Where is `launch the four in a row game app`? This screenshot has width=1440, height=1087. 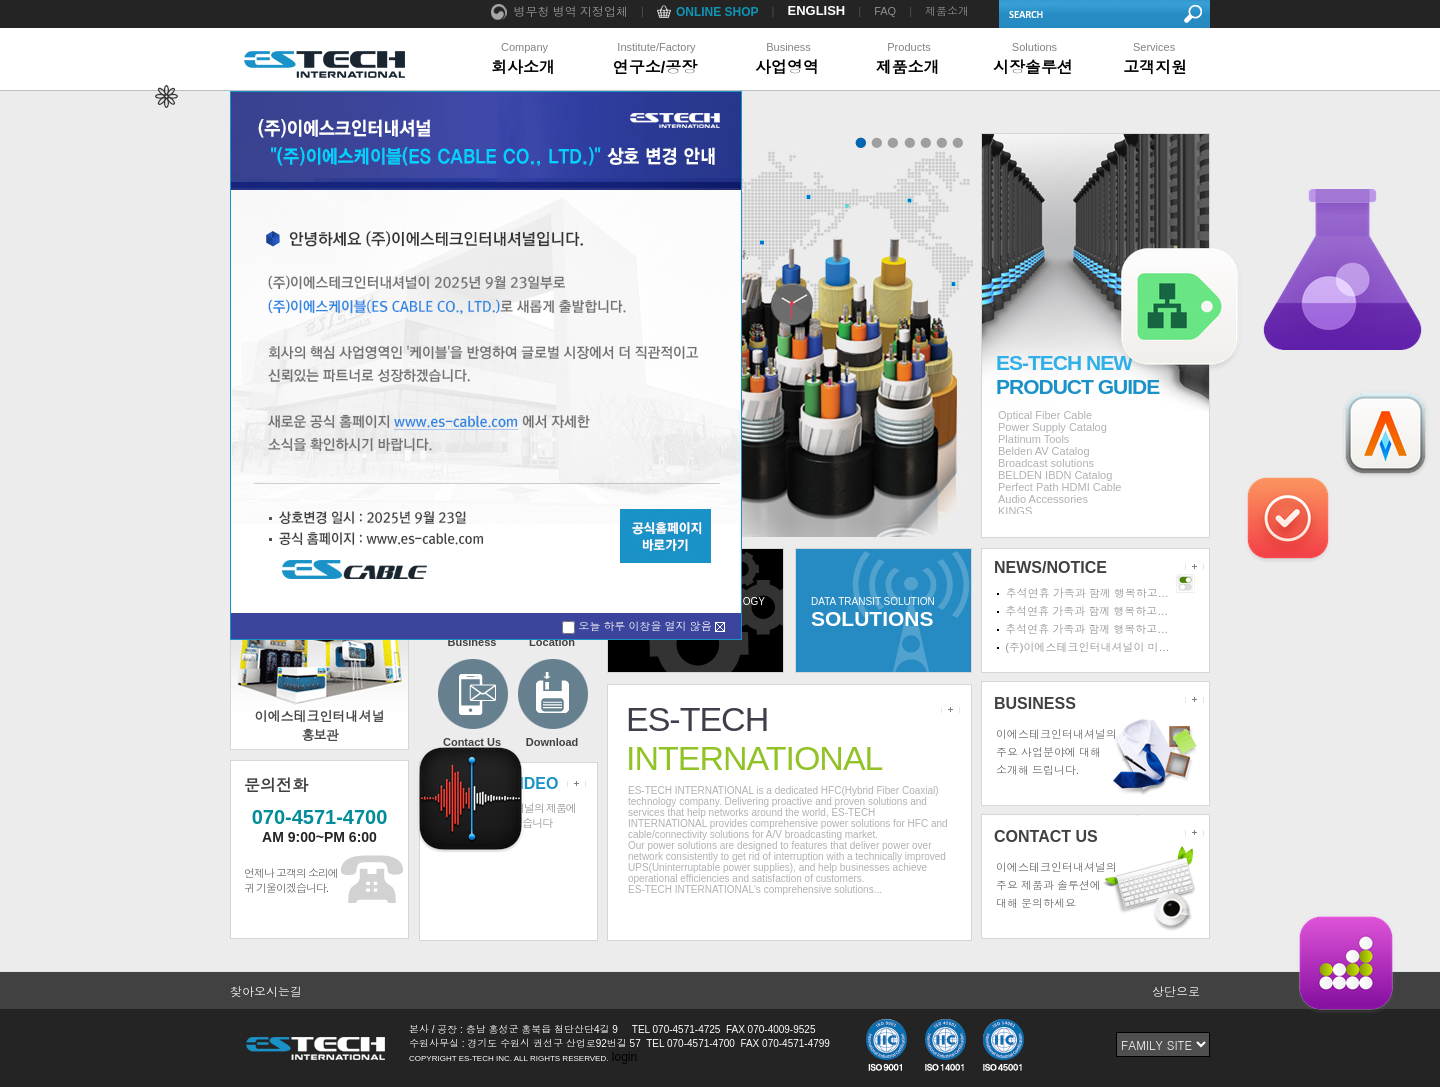 launch the four in a row game app is located at coordinates (1346, 963).